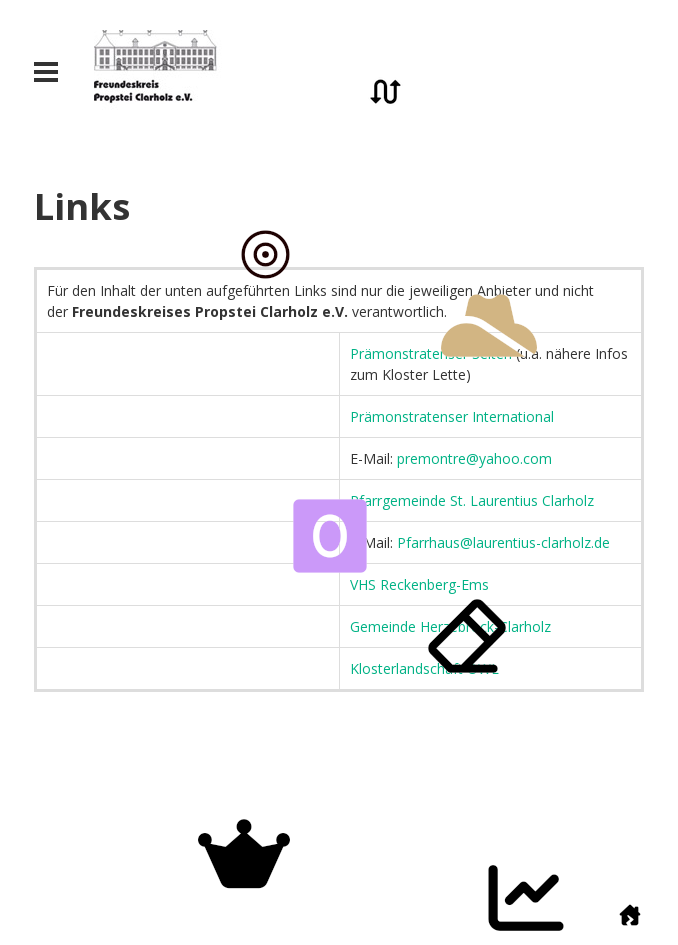  What do you see at coordinates (385, 92) in the screenshot?
I see `swap or switch between active calls` at bounding box center [385, 92].